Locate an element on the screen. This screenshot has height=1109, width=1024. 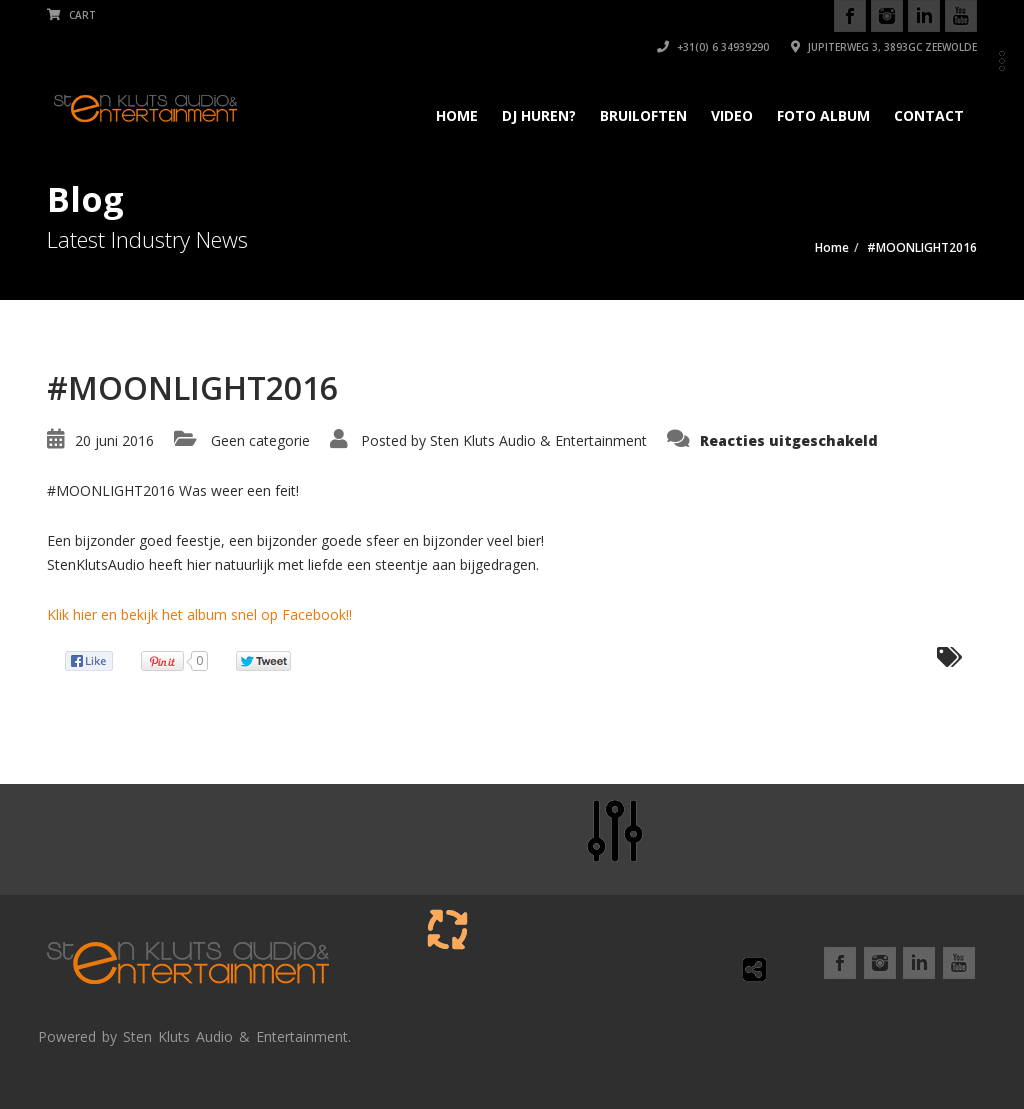
refresh or reload content is located at coordinates (447, 929).